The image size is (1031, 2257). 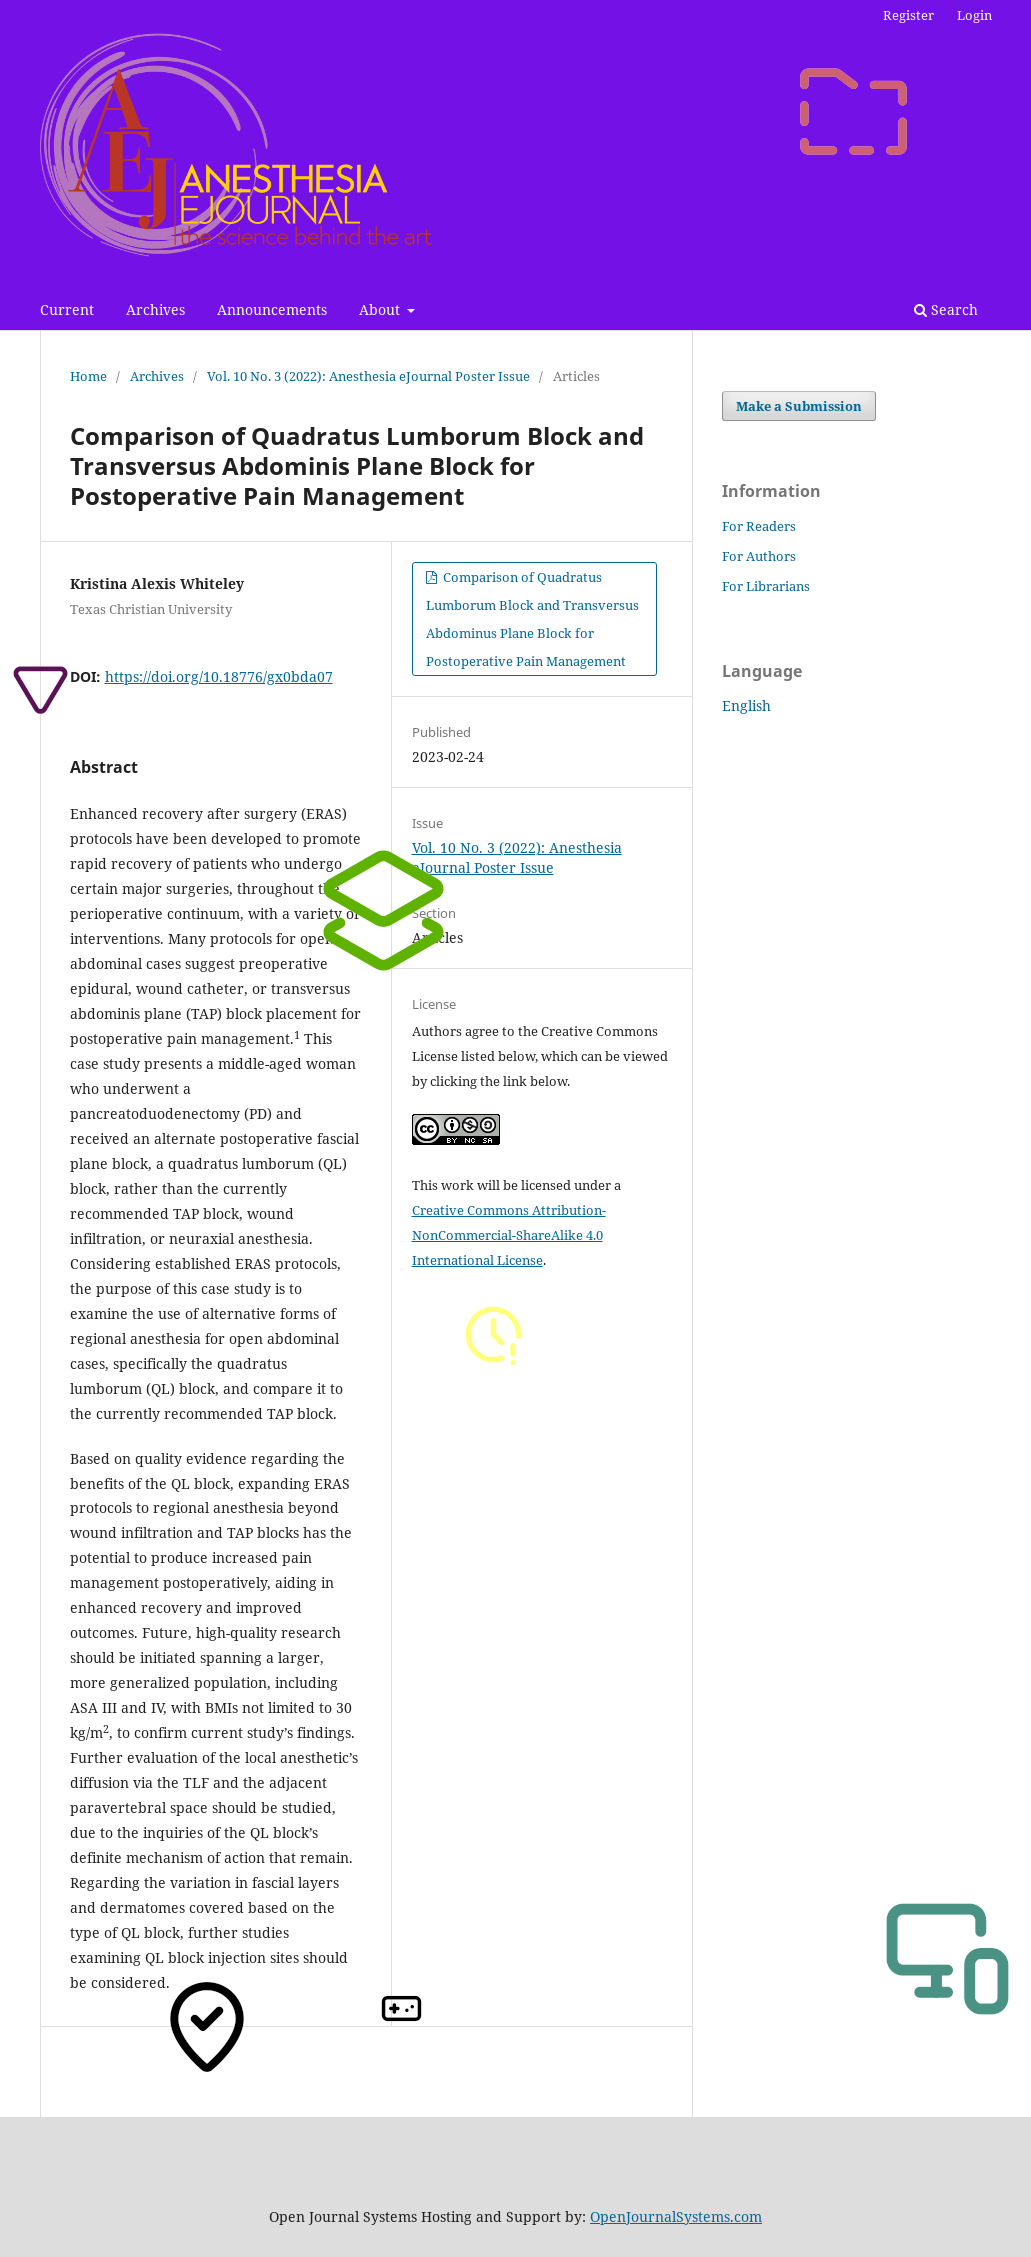 What do you see at coordinates (207, 2027) in the screenshot?
I see `confirmed or verified location` at bounding box center [207, 2027].